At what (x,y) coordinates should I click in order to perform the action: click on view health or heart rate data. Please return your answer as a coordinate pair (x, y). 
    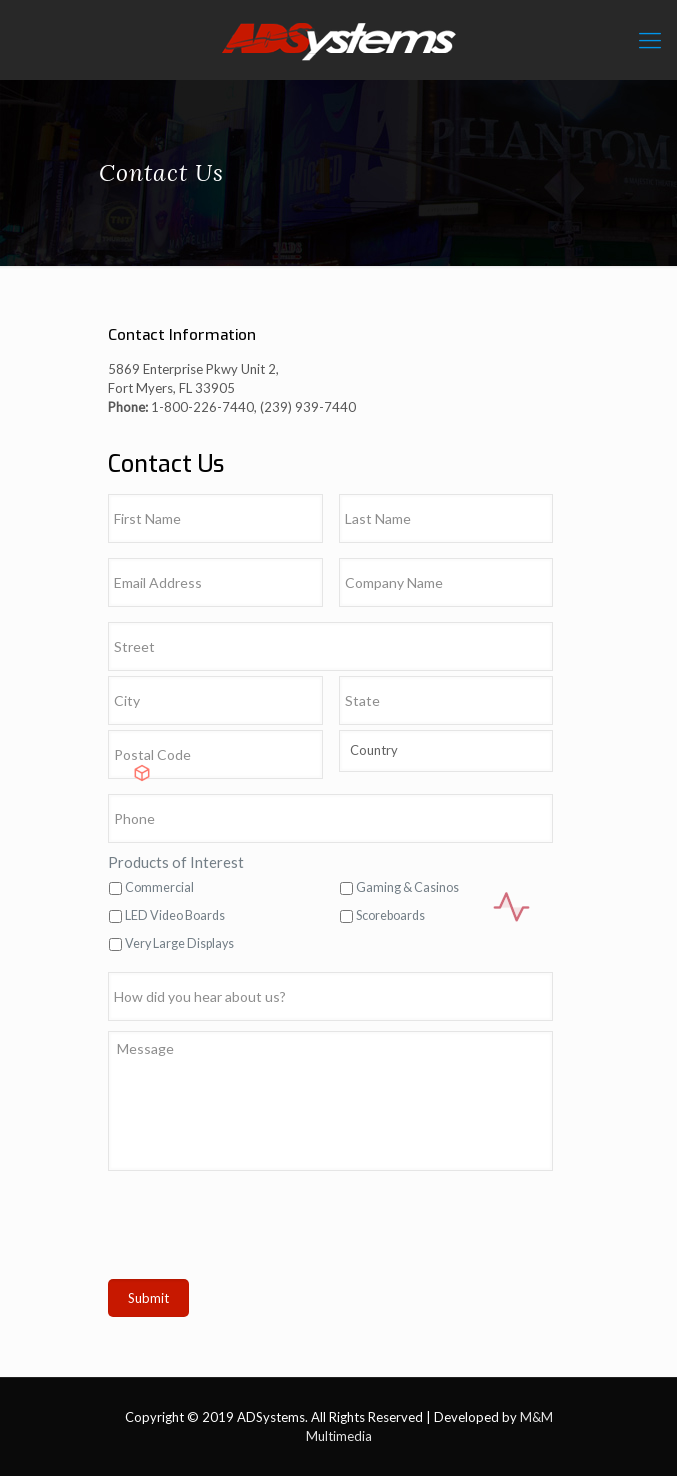
    Looking at the image, I should click on (511, 907).